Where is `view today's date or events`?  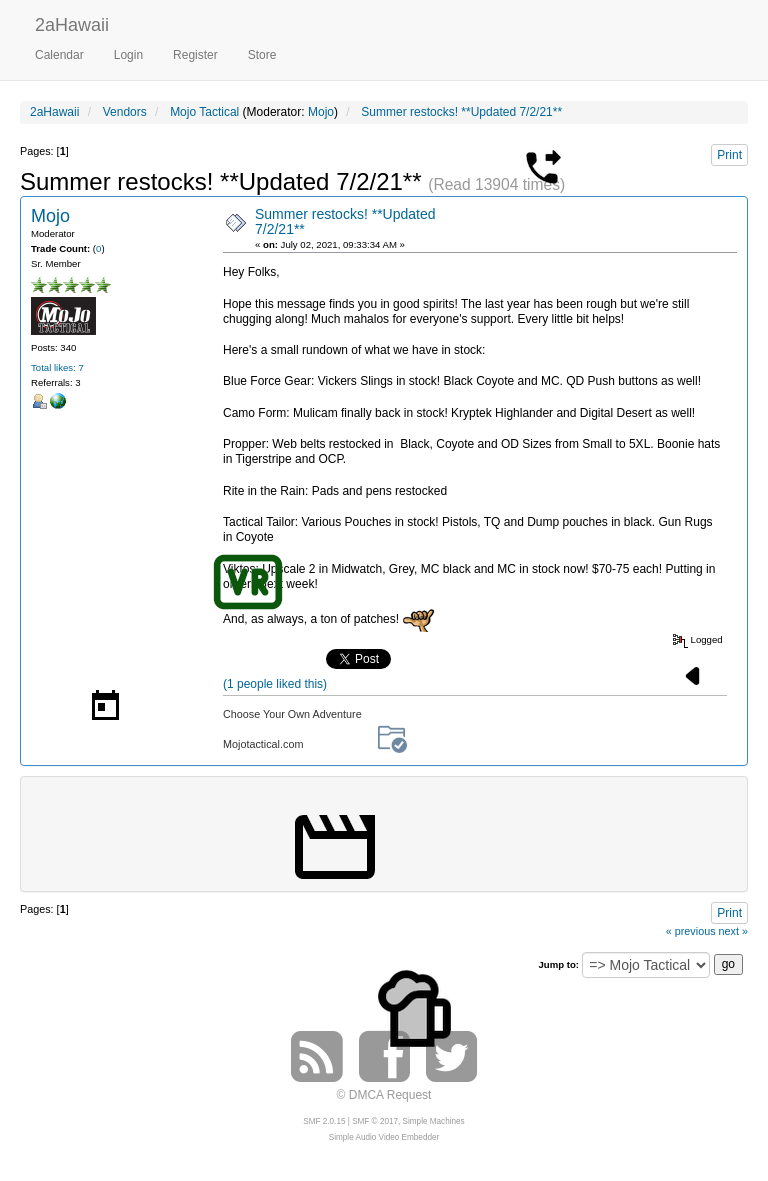 view today's date or events is located at coordinates (105, 706).